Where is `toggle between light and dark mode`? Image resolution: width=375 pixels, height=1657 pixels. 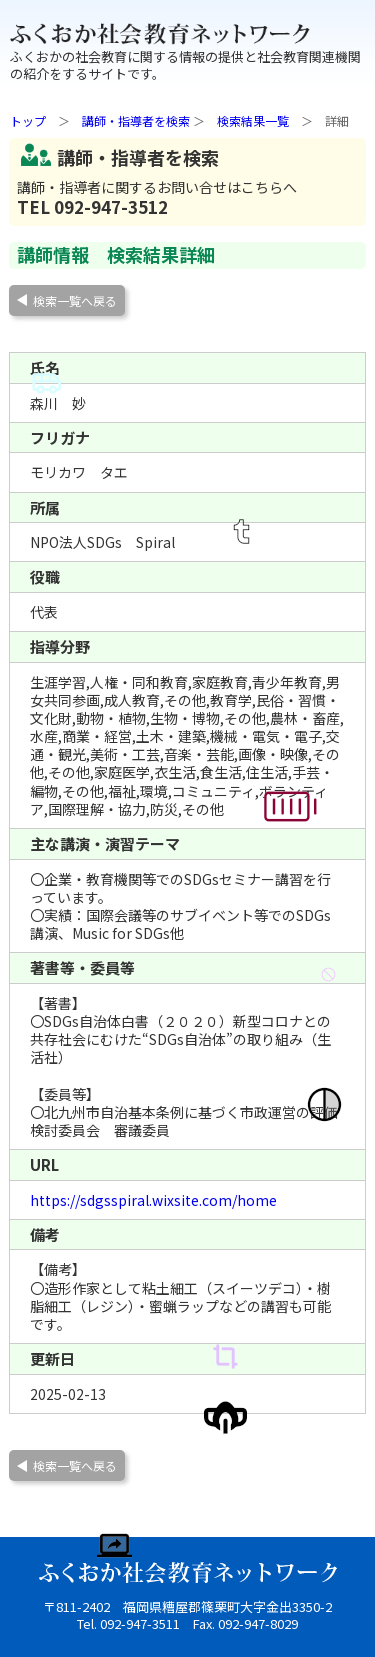
toggle between light and dark mode is located at coordinates (324, 1104).